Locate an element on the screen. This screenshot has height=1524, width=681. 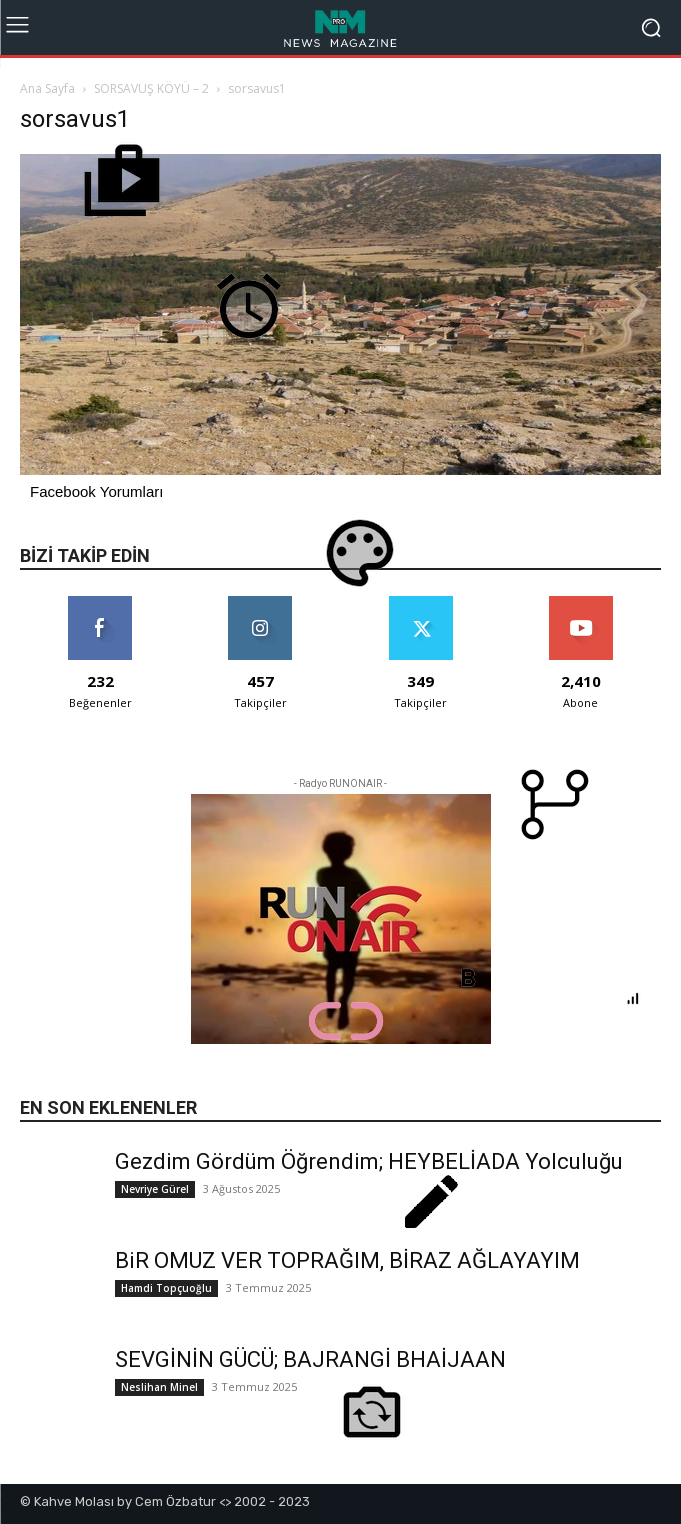
view repository branches is located at coordinates (550, 804).